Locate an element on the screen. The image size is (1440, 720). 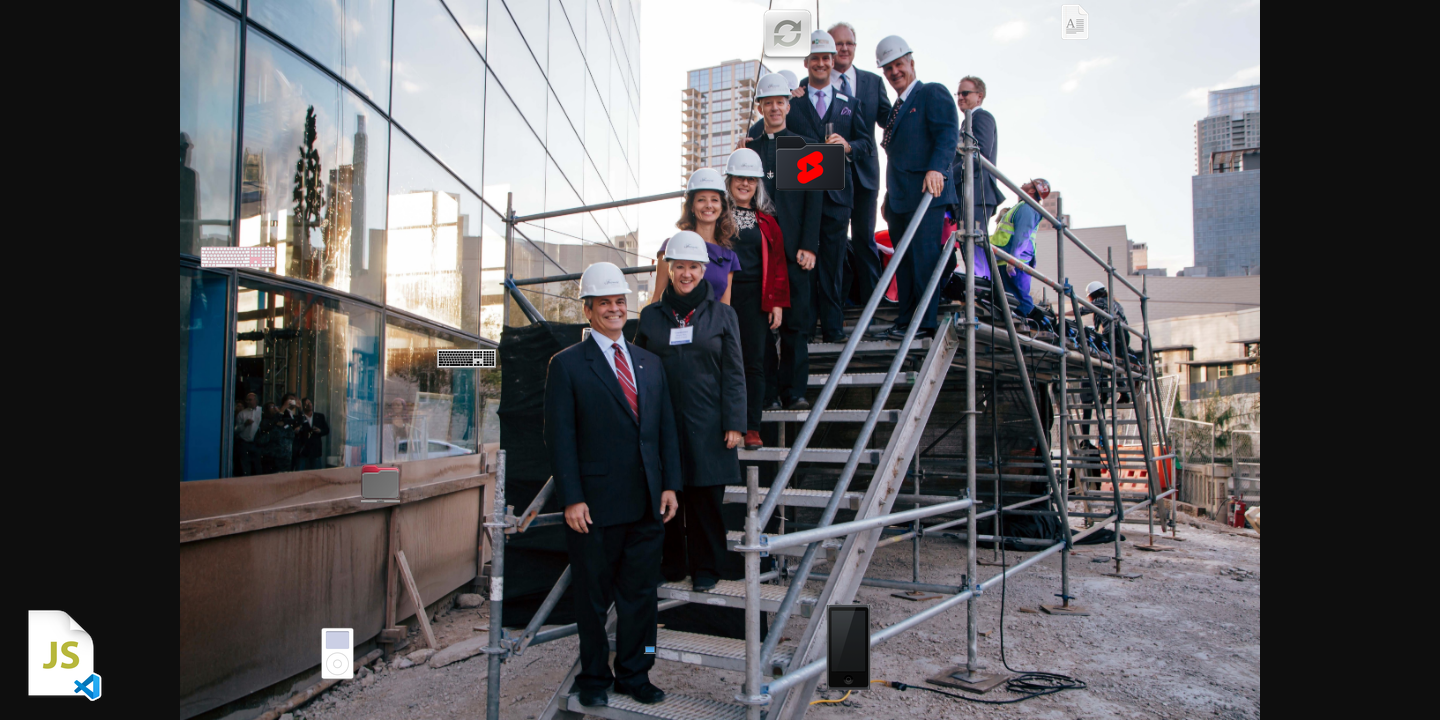
indicates content is currently syncing is located at coordinates (788, 36).